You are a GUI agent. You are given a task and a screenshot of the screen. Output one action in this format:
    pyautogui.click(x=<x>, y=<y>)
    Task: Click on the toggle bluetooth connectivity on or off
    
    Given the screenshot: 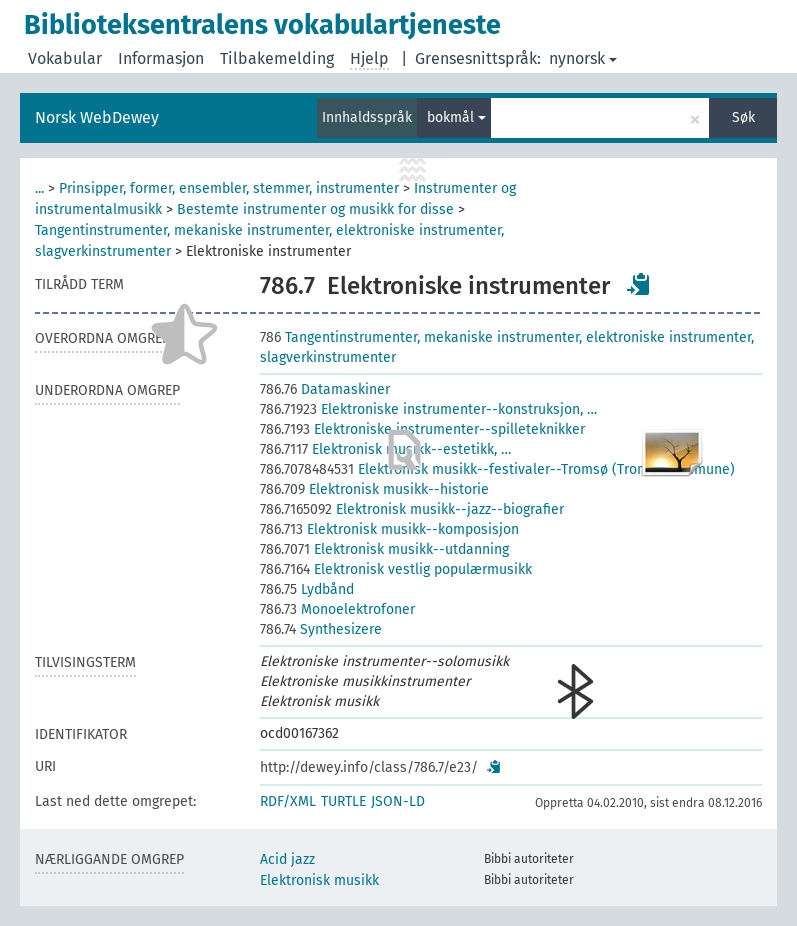 What is the action you would take?
    pyautogui.click(x=575, y=691)
    